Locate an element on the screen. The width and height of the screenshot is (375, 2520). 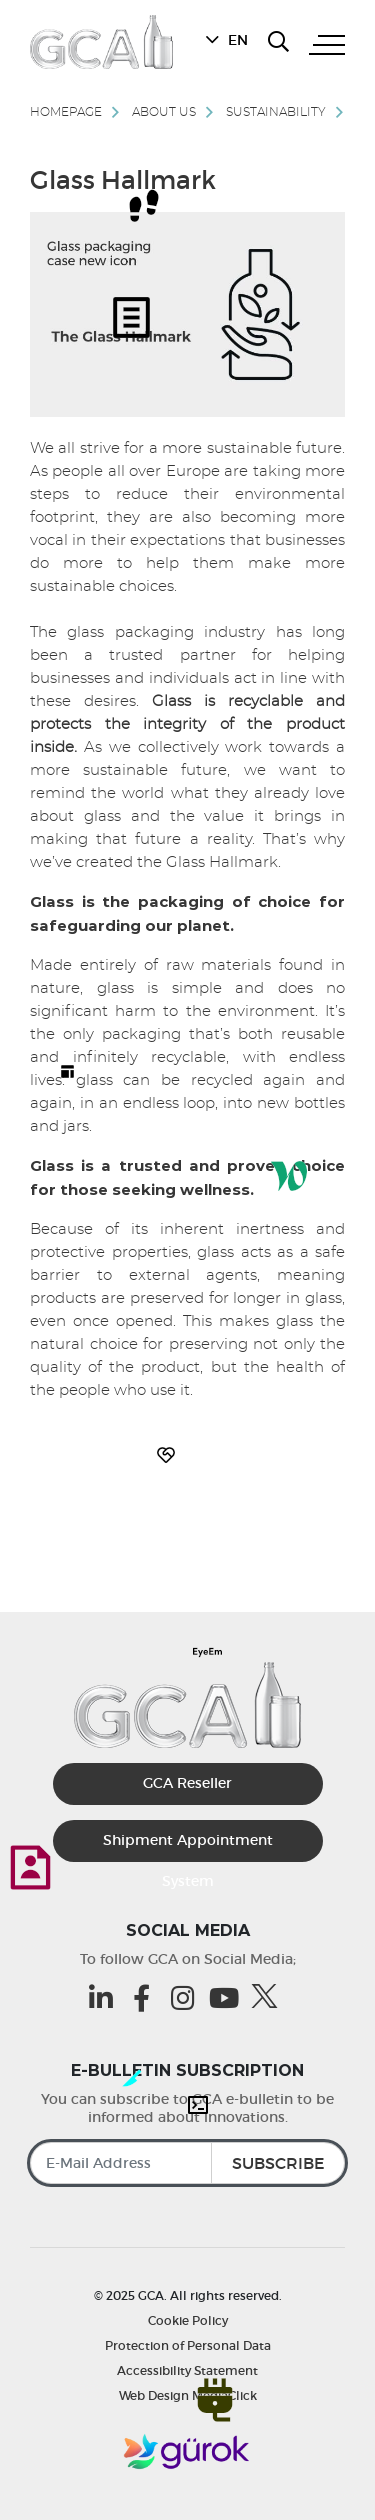
connect to a power source is located at coordinates (215, 2400).